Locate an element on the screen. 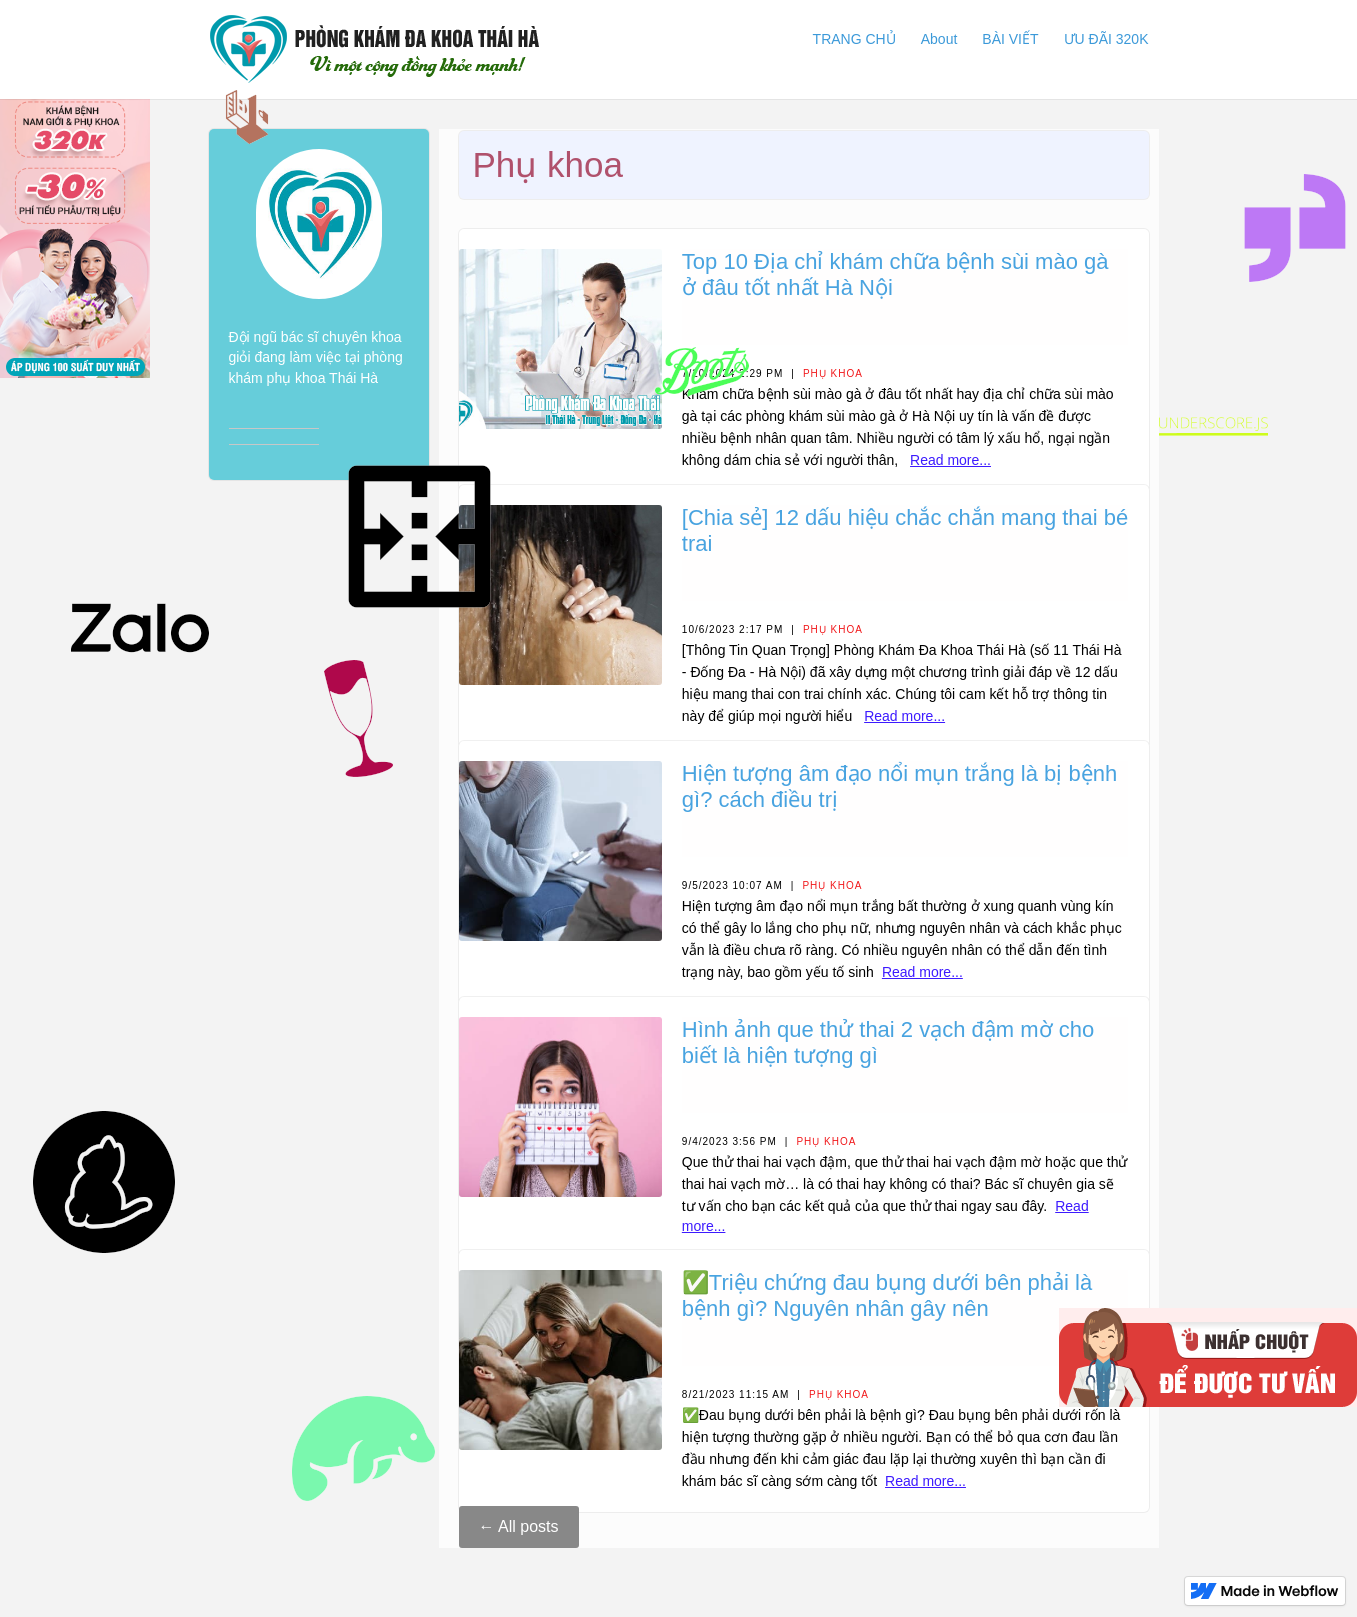  wine compatibility layer application logo is located at coordinates (358, 718).